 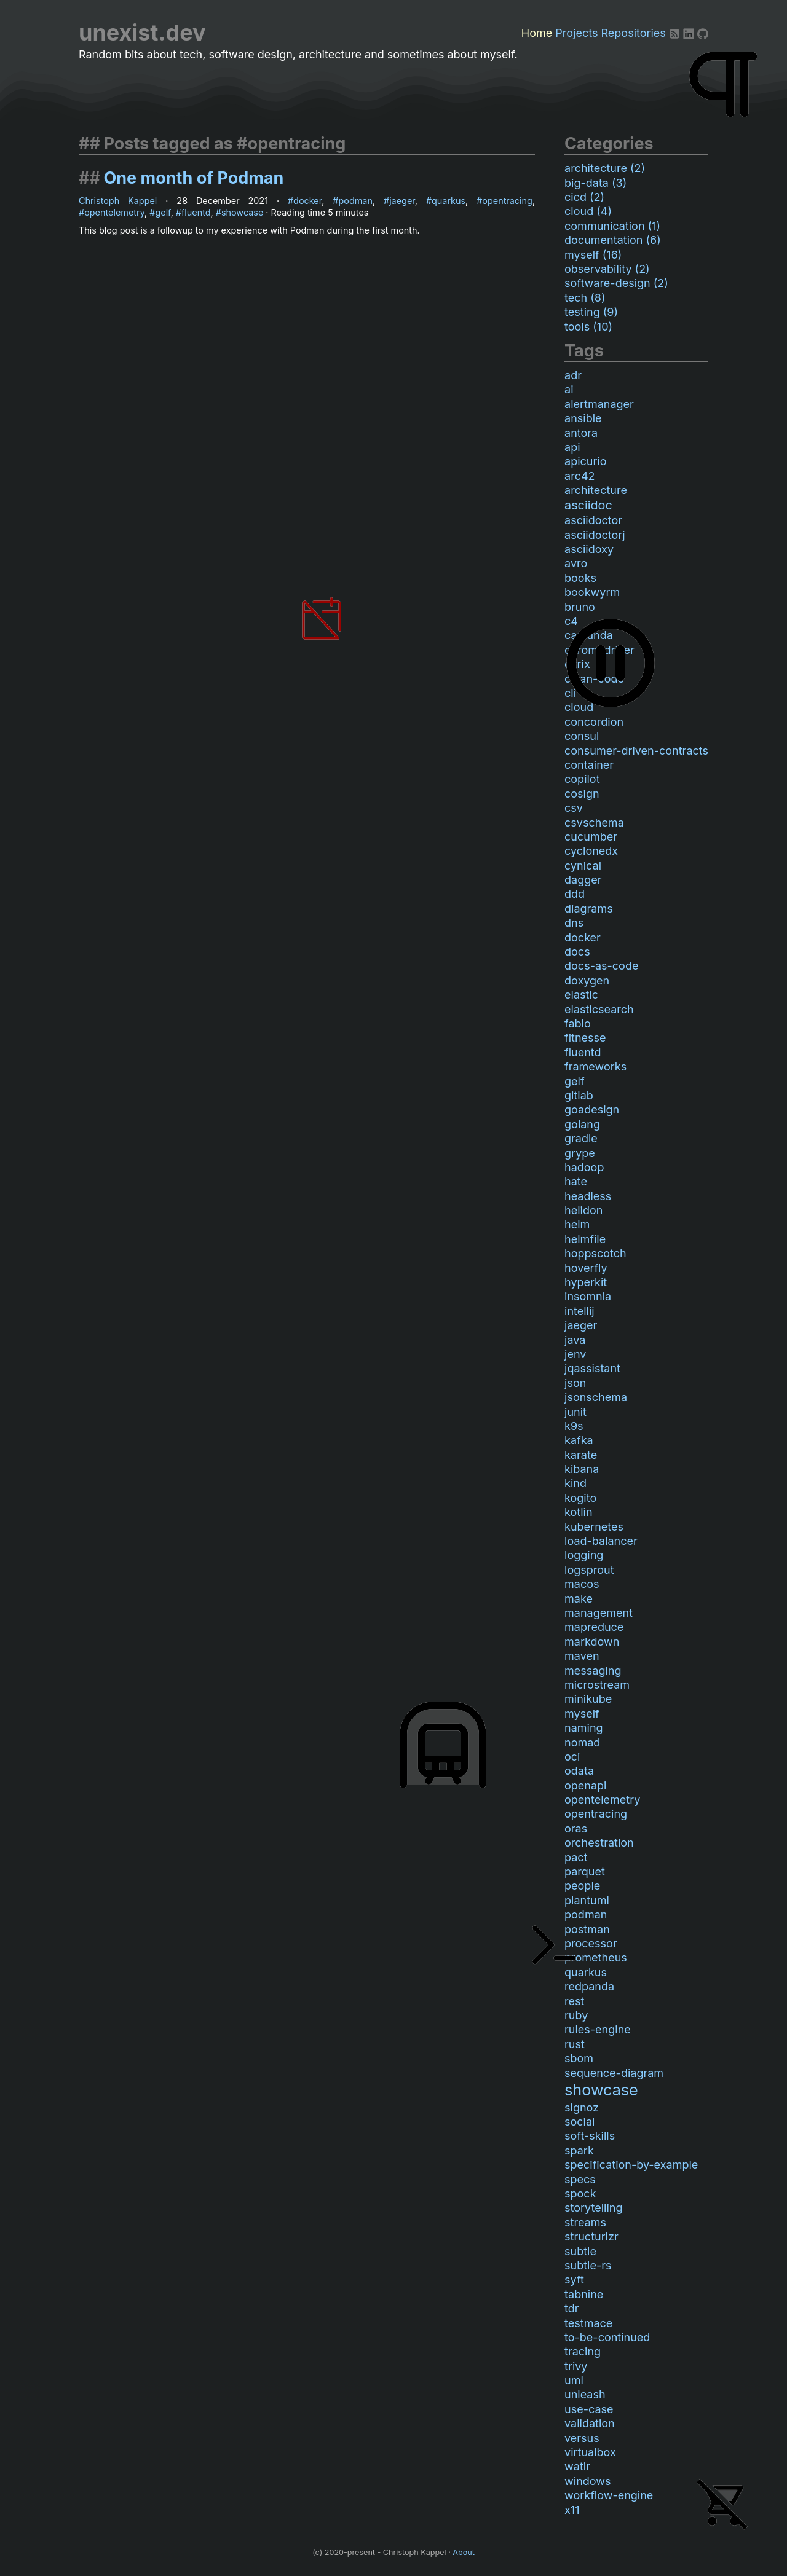 I want to click on insert paragraph break in text editor, so click(x=724, y=84).